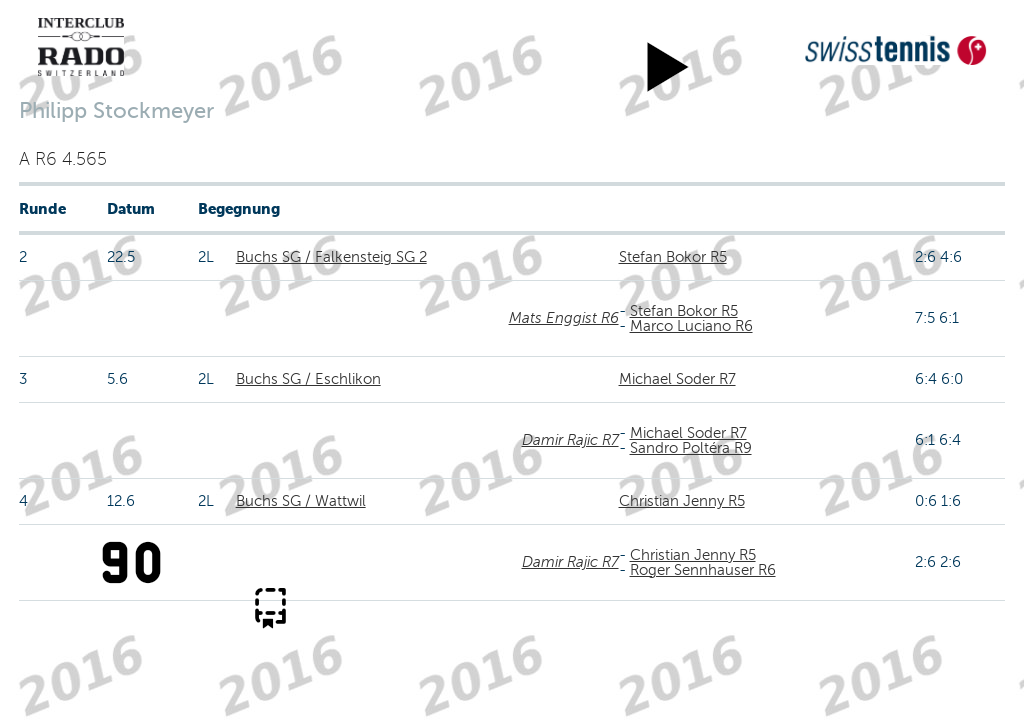 The image size is (1024, 720). I want to click on create a new repository from template, so click(270, 608).